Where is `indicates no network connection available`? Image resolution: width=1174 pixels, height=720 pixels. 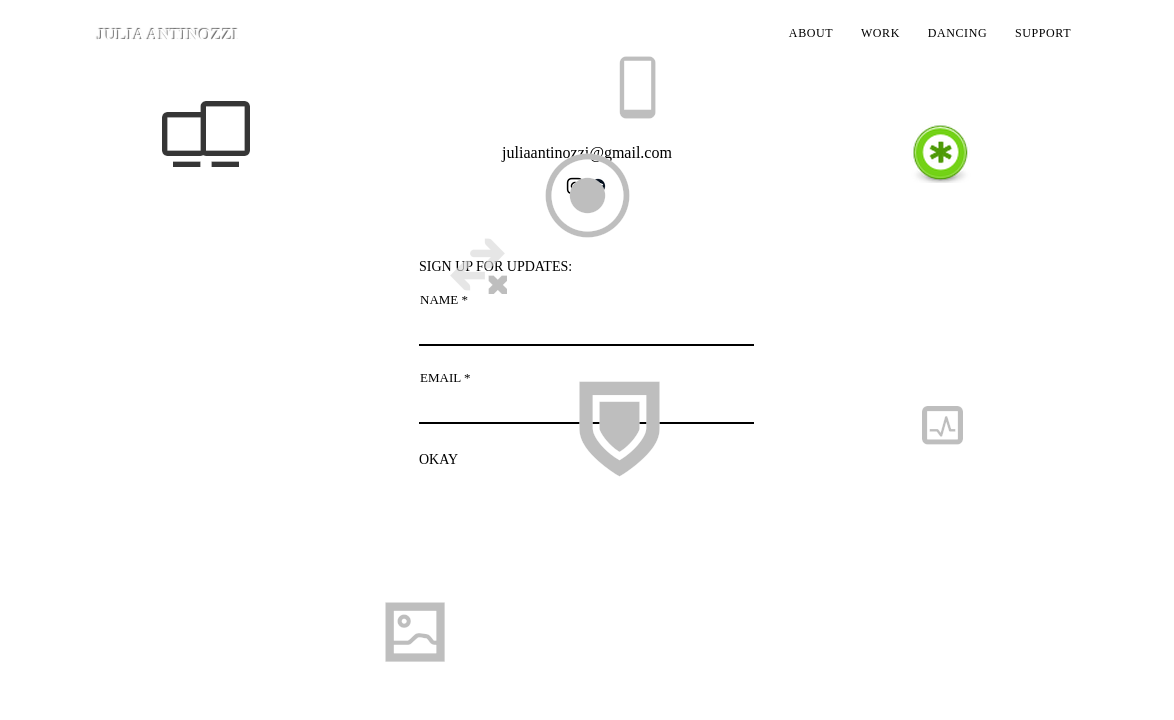
indicates no network connection available is located at coordinates (477, 264).